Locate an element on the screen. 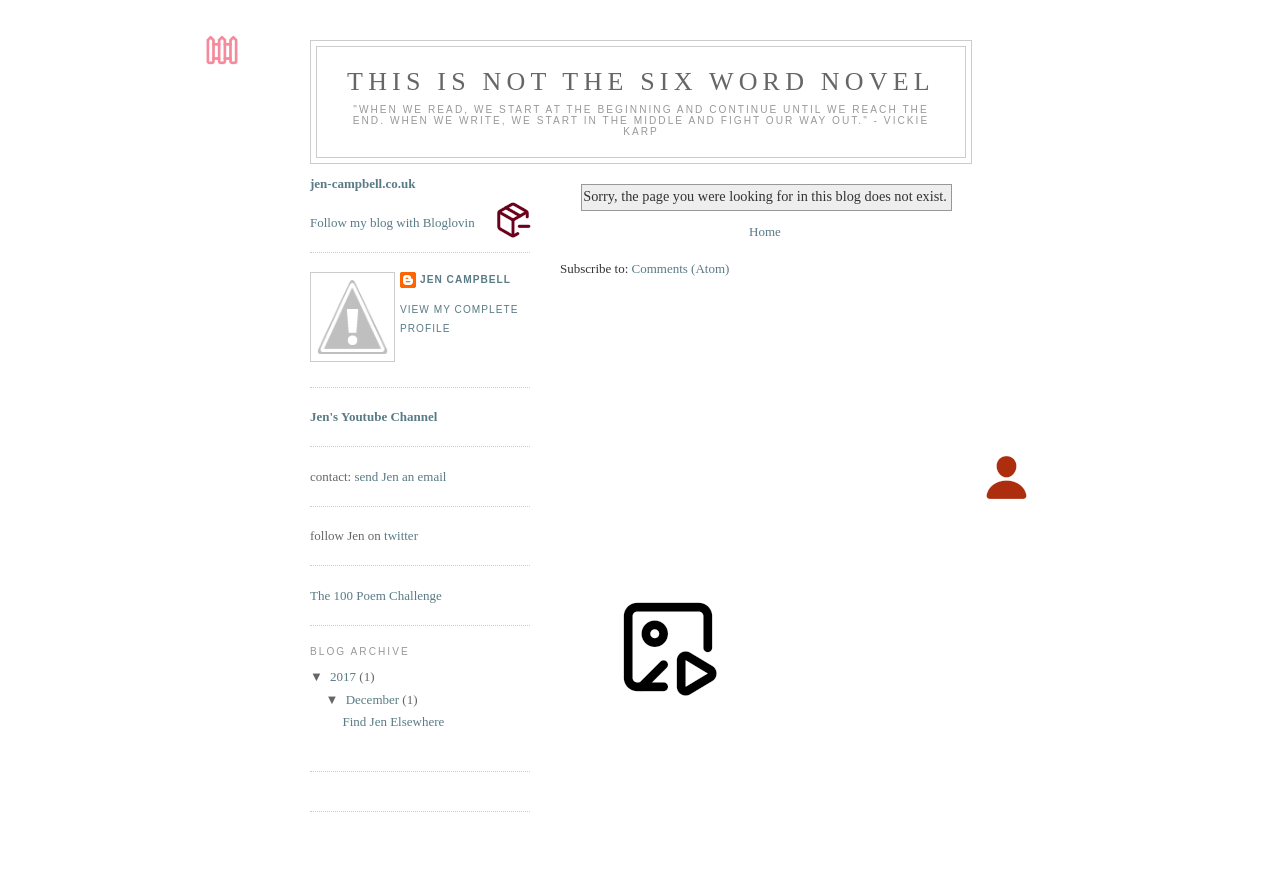 Image resolution: width=1280 pixels, height=872 pixels. play a slideshow or image gallery is located at coordinates (668, 647).